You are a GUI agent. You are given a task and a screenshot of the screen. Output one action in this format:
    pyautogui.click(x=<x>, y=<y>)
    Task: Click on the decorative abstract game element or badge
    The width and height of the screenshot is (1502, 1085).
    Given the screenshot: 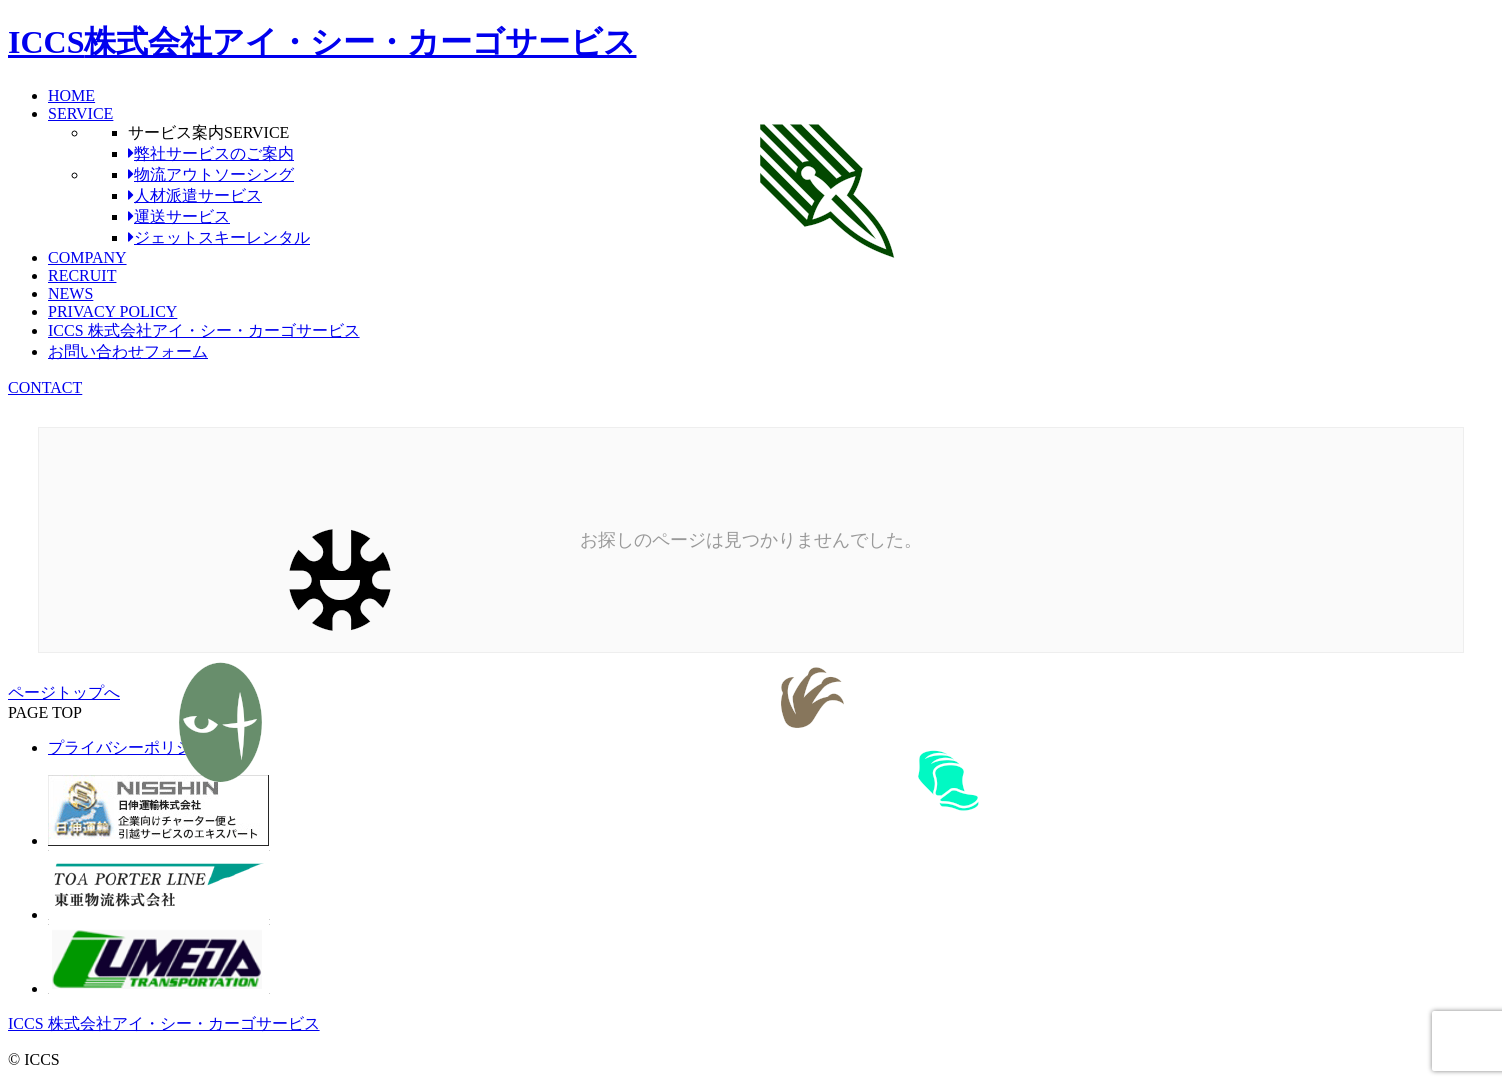 What is the action you would take?
    pyautogui.click(x=340, y=580)
    